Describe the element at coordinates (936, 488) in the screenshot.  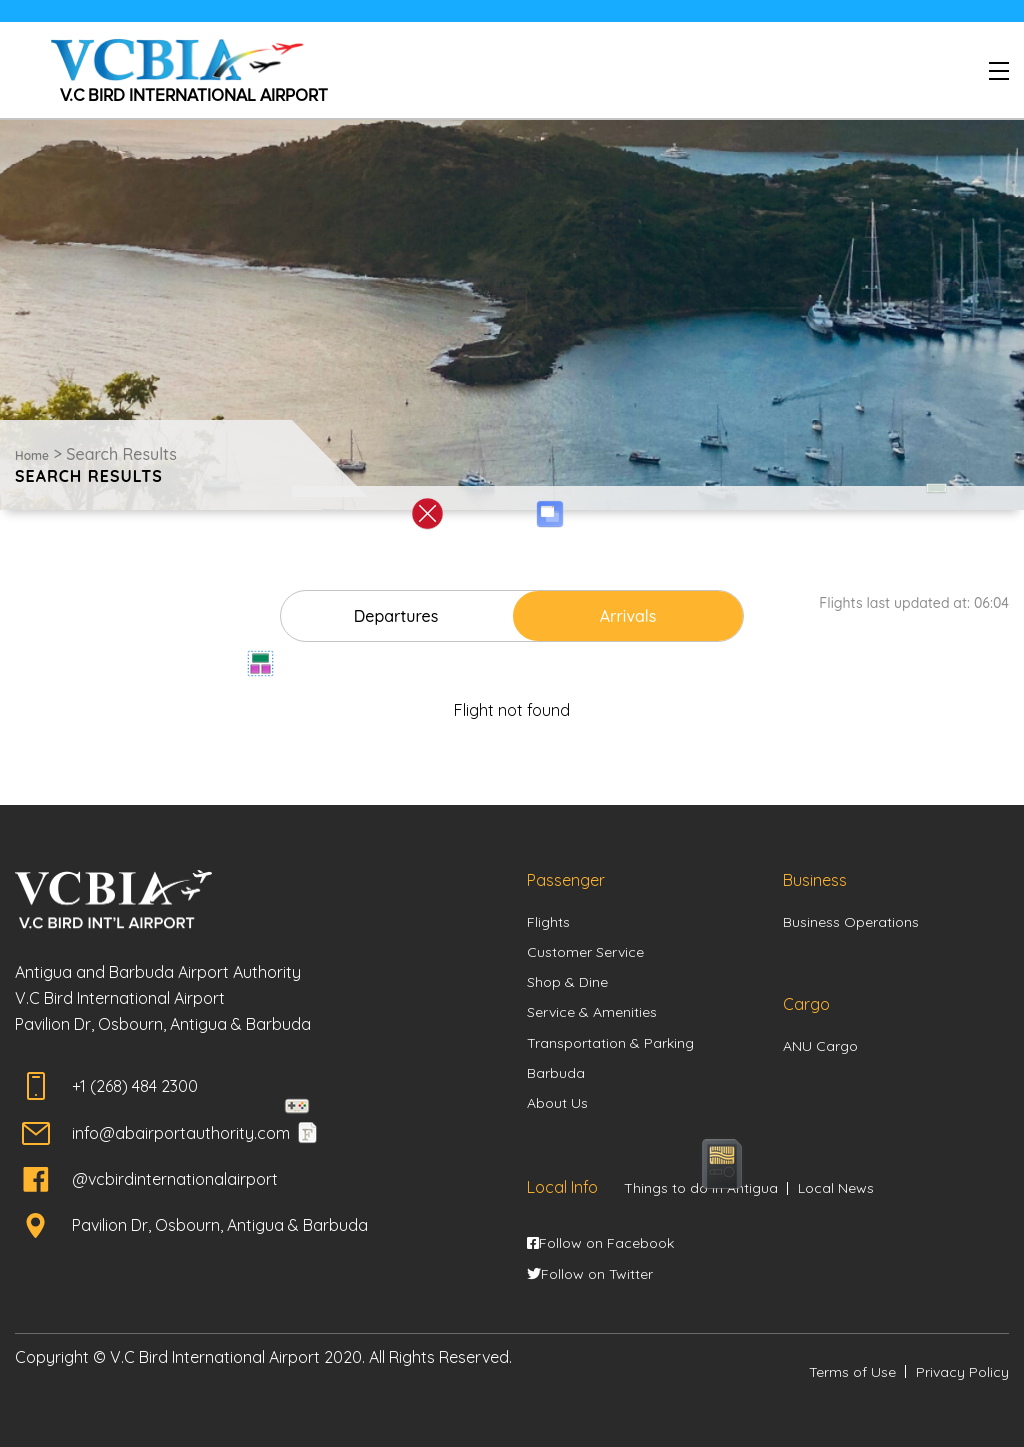
I see `keyboard connected and ready` at that location.